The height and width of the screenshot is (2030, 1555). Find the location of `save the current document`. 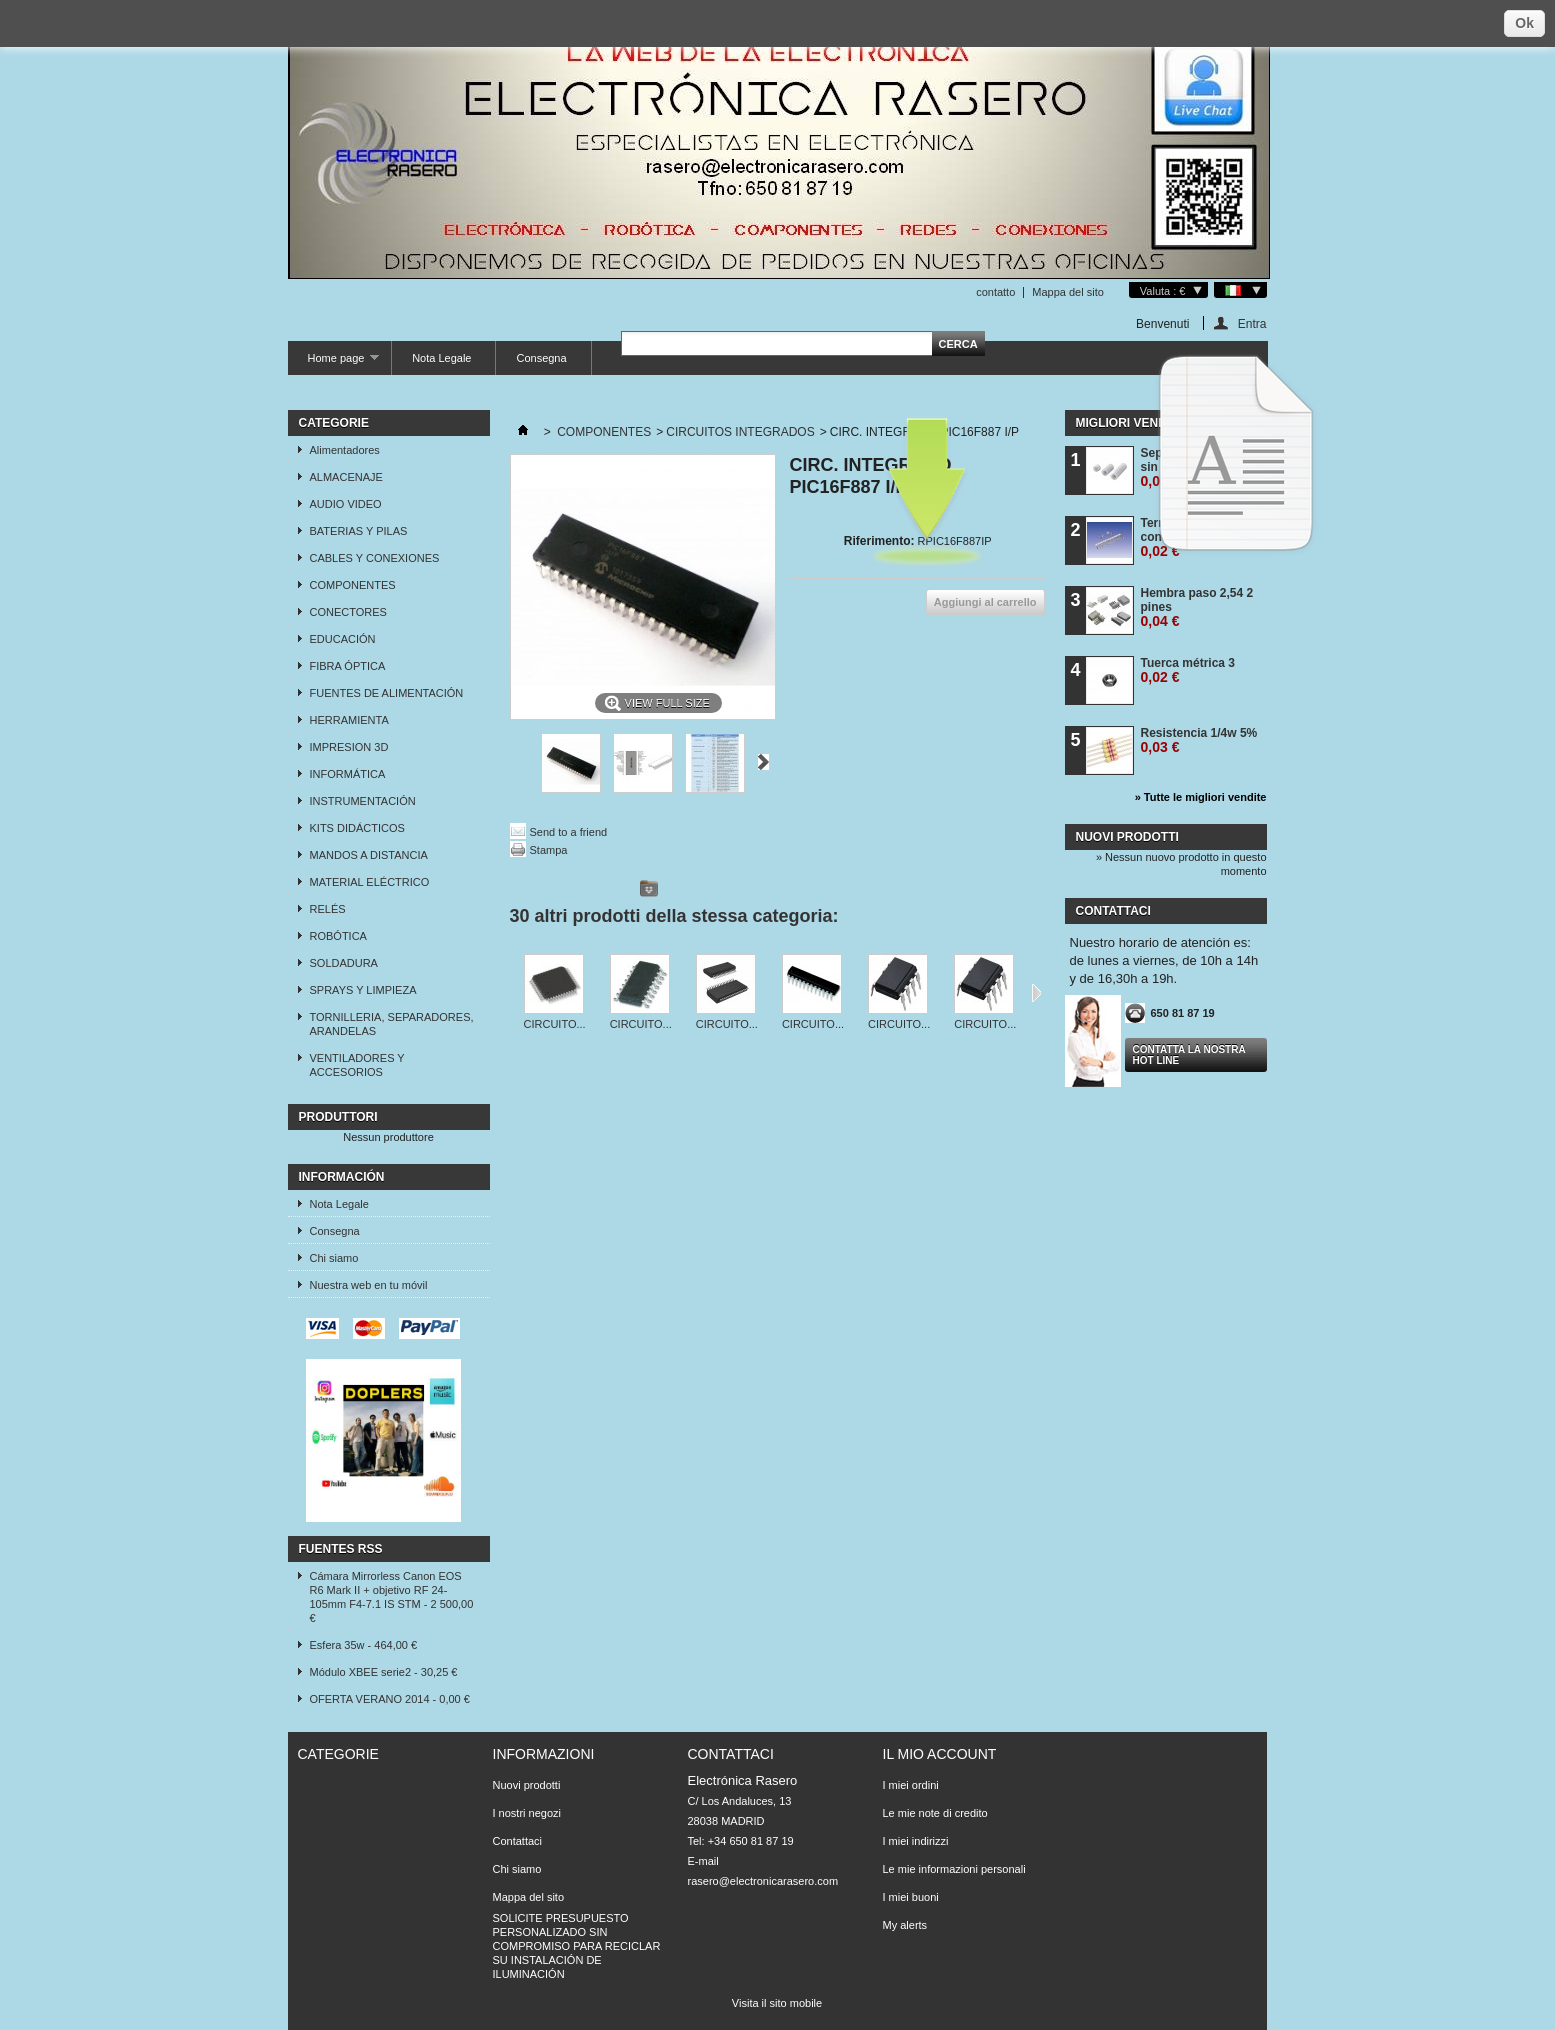

save the current document is located at coordinates (927, 483).